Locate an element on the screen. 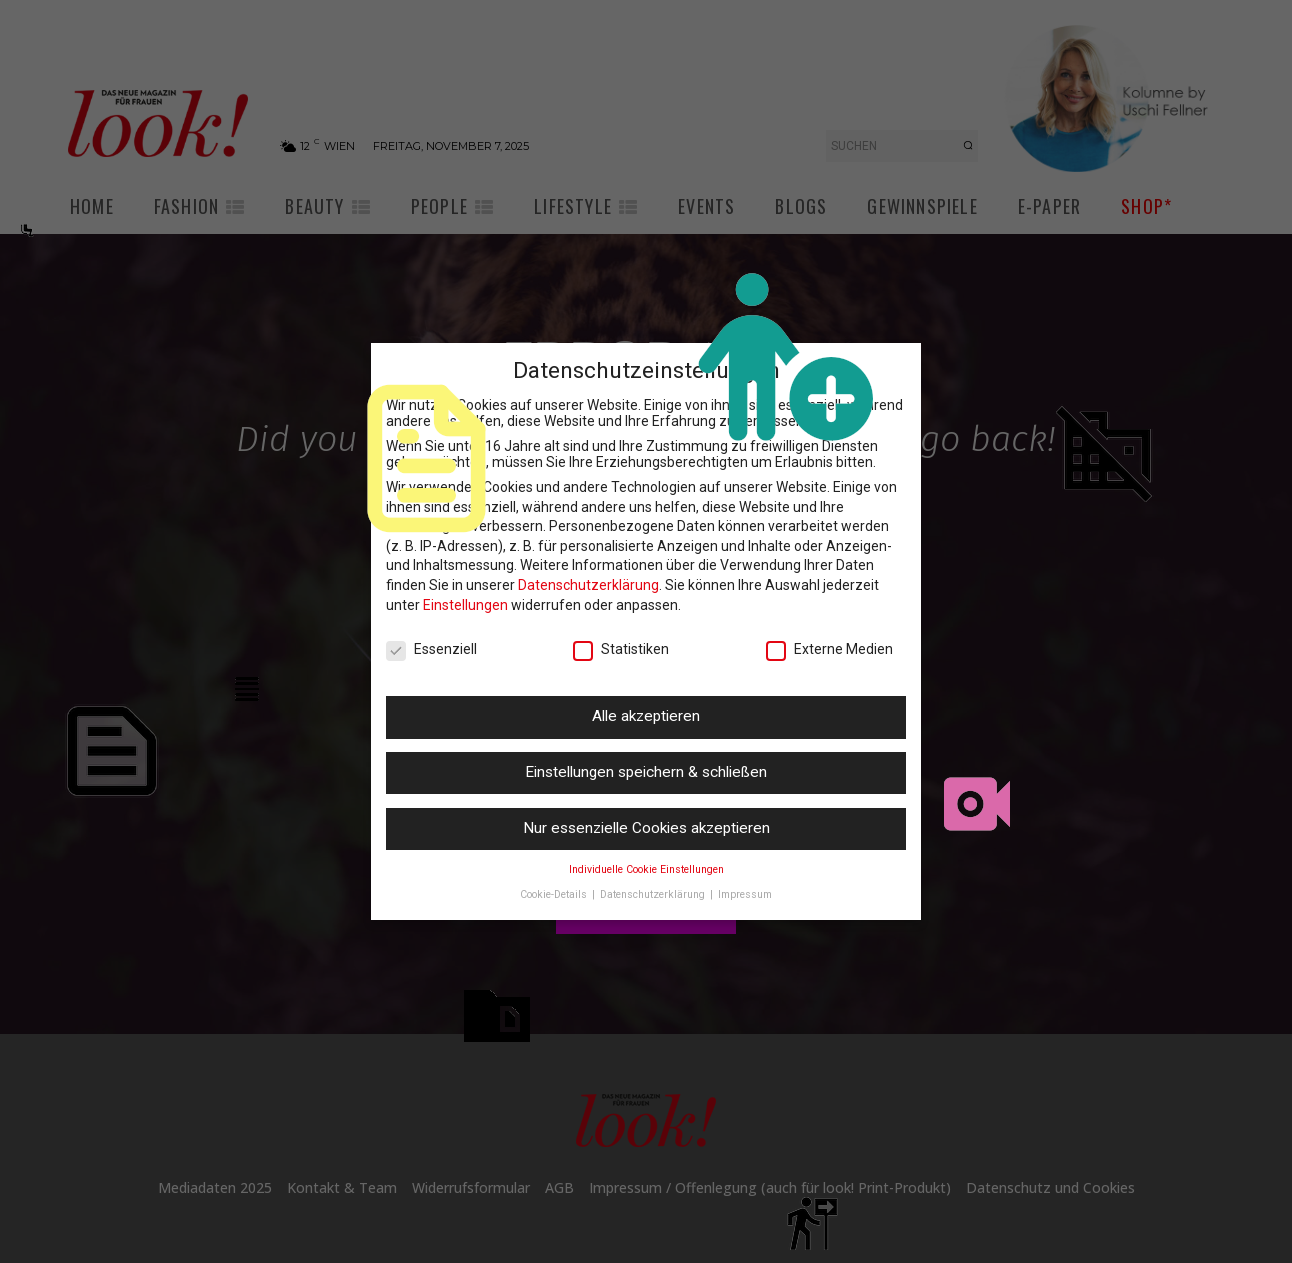 This screenshot has height=1263, width=1292. indicates reduced legroom seating option is located at coordinates (27, 230).